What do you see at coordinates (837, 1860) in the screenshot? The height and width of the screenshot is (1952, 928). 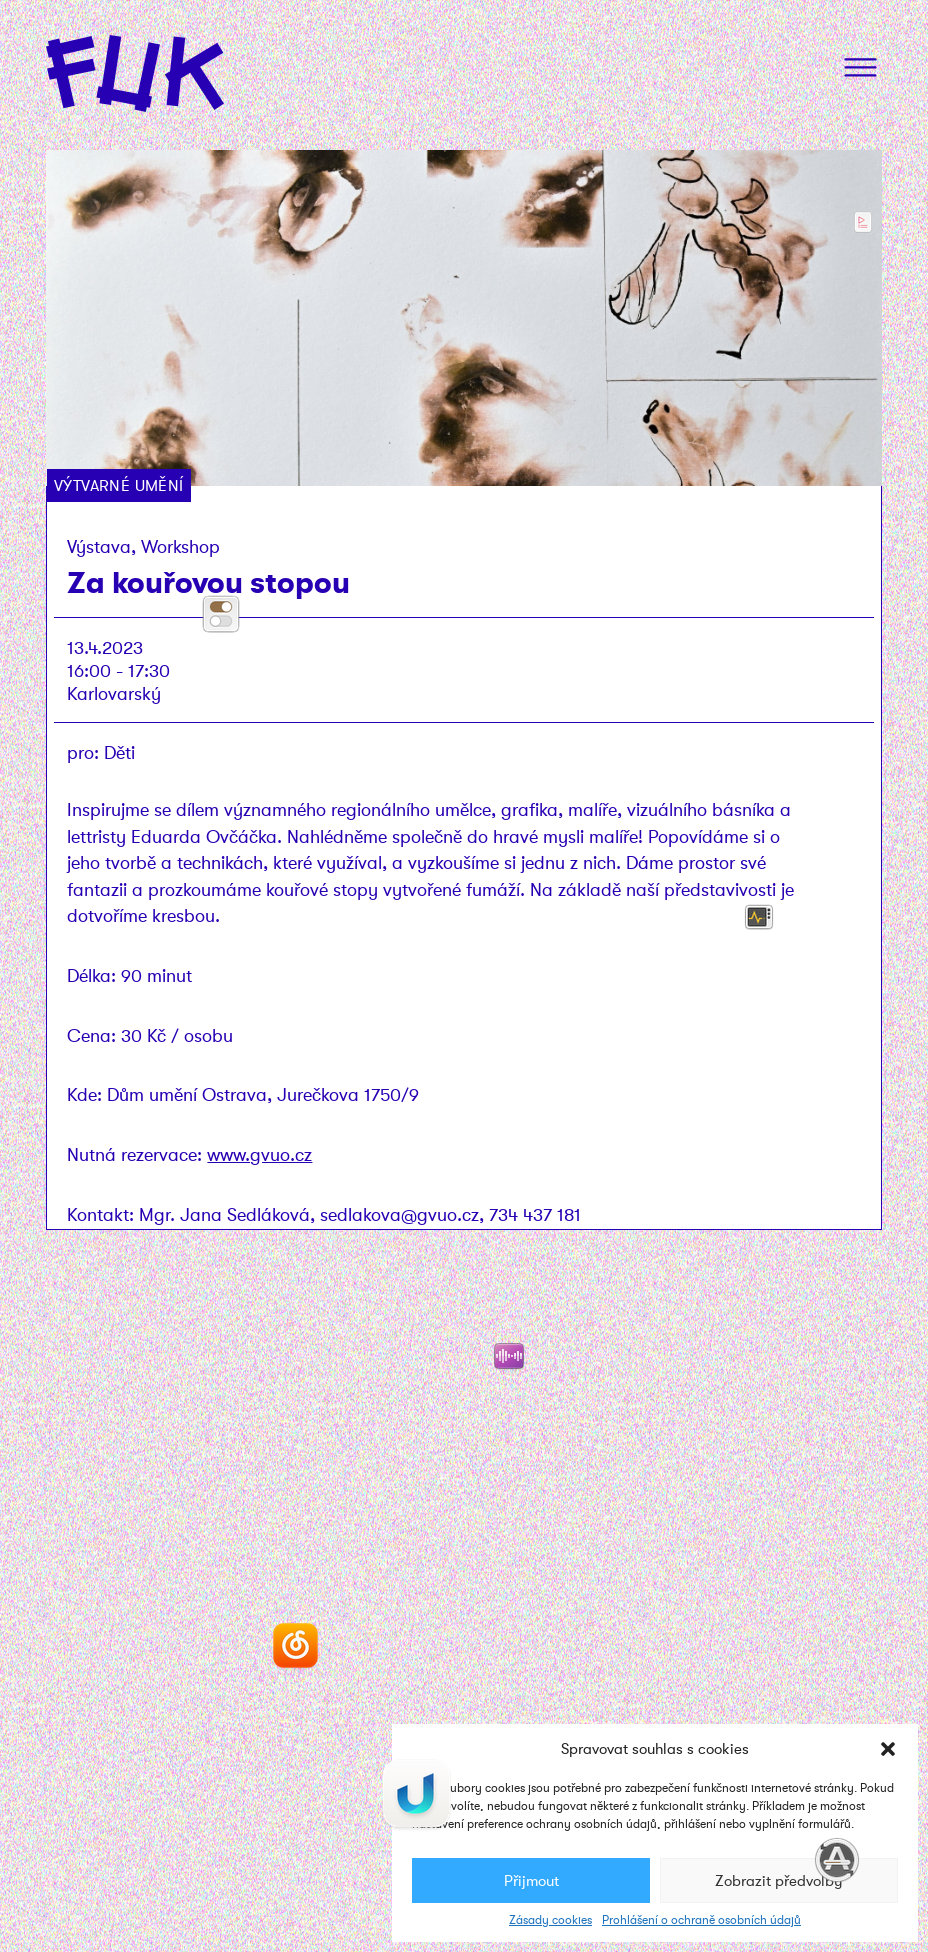 I see `open the software update application` at bounding box center [837, 1860].